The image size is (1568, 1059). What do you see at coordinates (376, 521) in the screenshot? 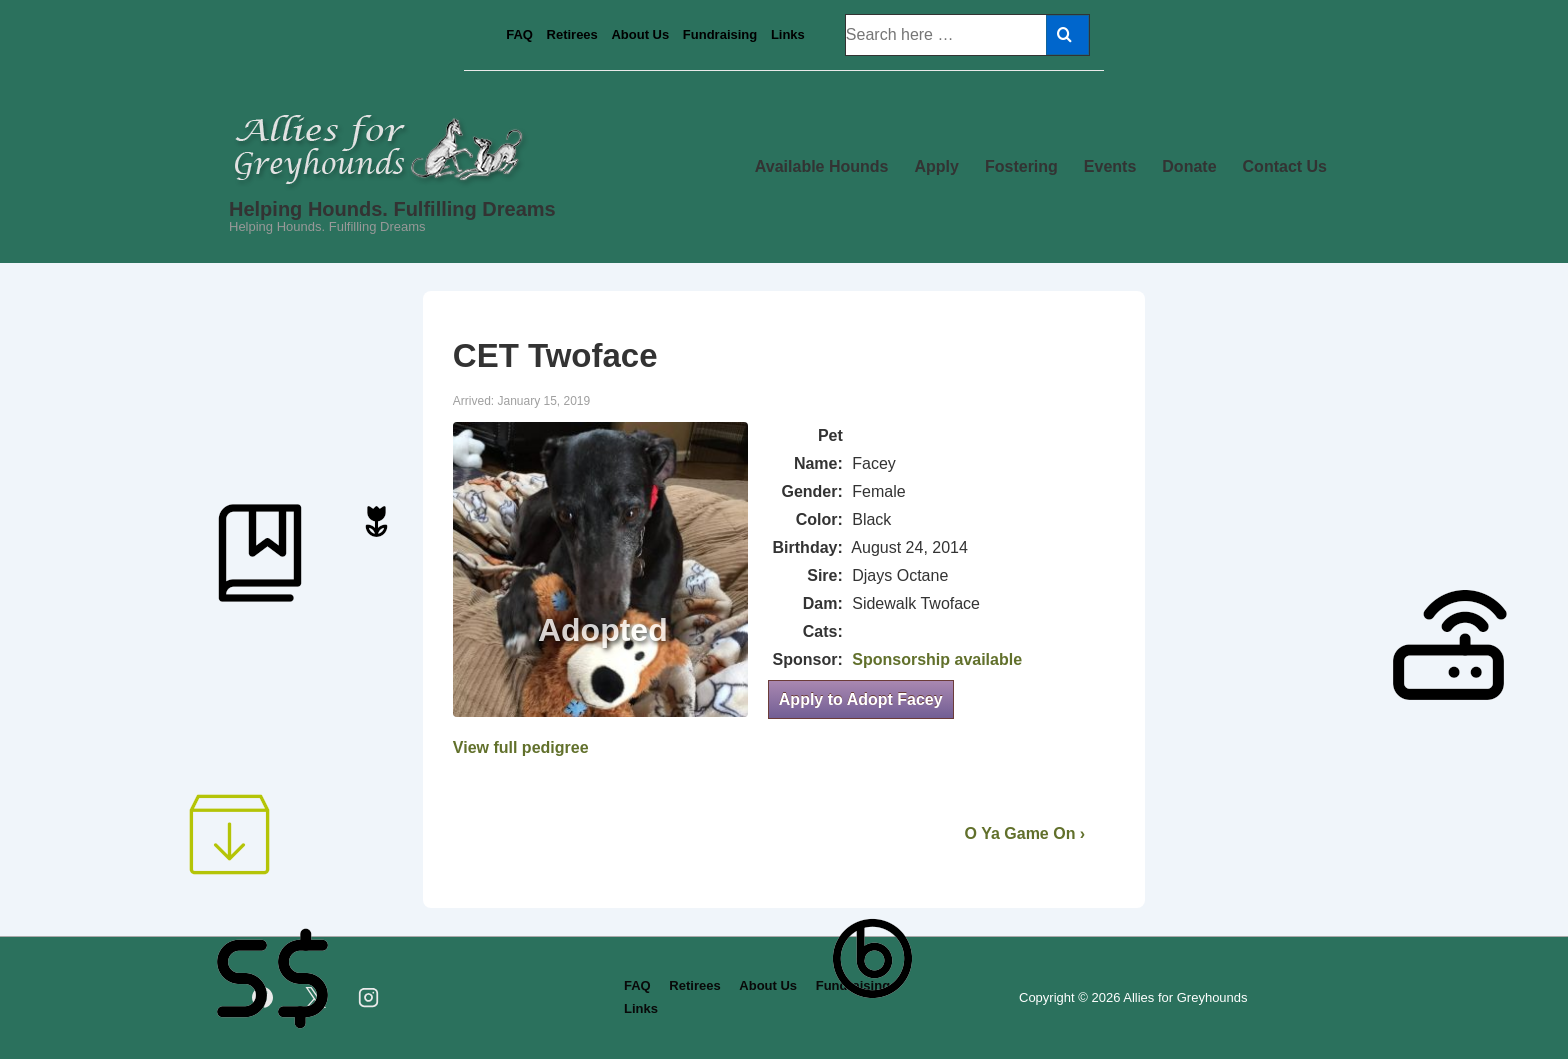
I see `enable macro or close-up camera mode` at bounding box center [376, 521].